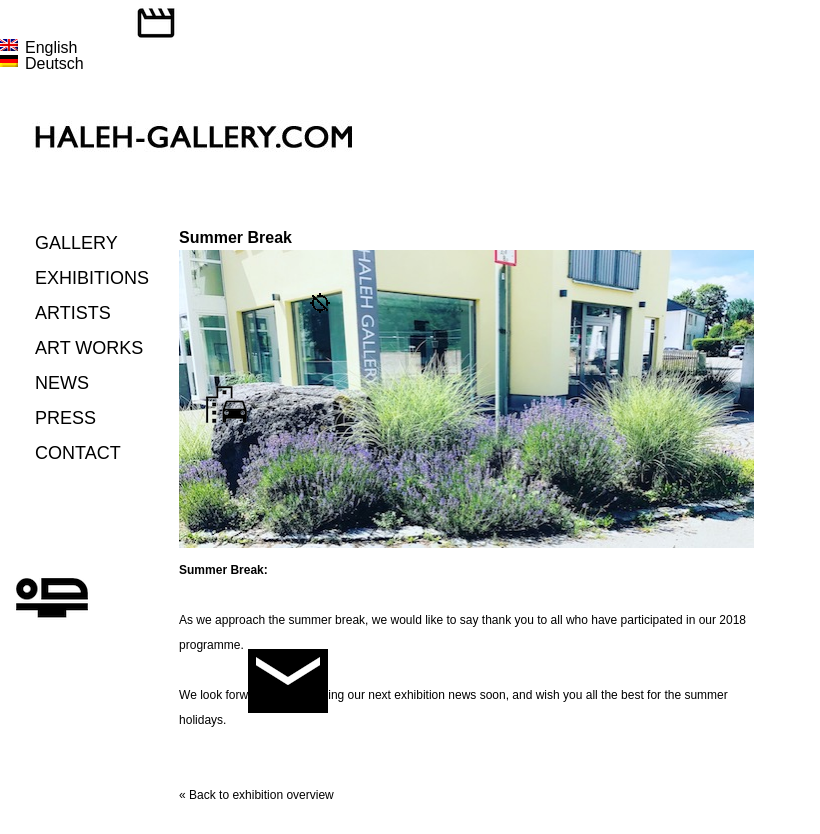  What do you see at coordinates (52, 596) in the screenshot?
I see `select flat bed seat option for flight` at bounding box center [52, 596].